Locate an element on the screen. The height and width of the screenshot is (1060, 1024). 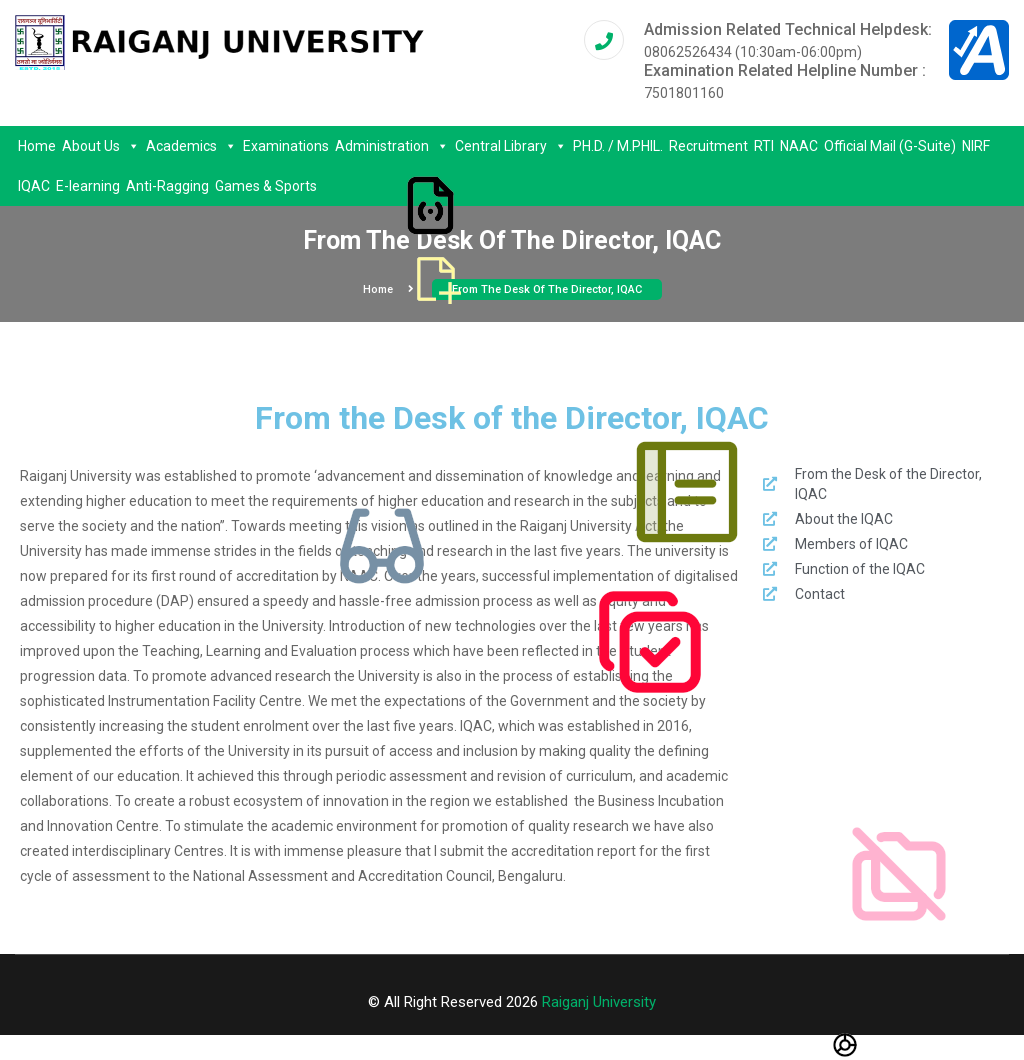
open your notebook or notes is located at coordinates (687, 492).